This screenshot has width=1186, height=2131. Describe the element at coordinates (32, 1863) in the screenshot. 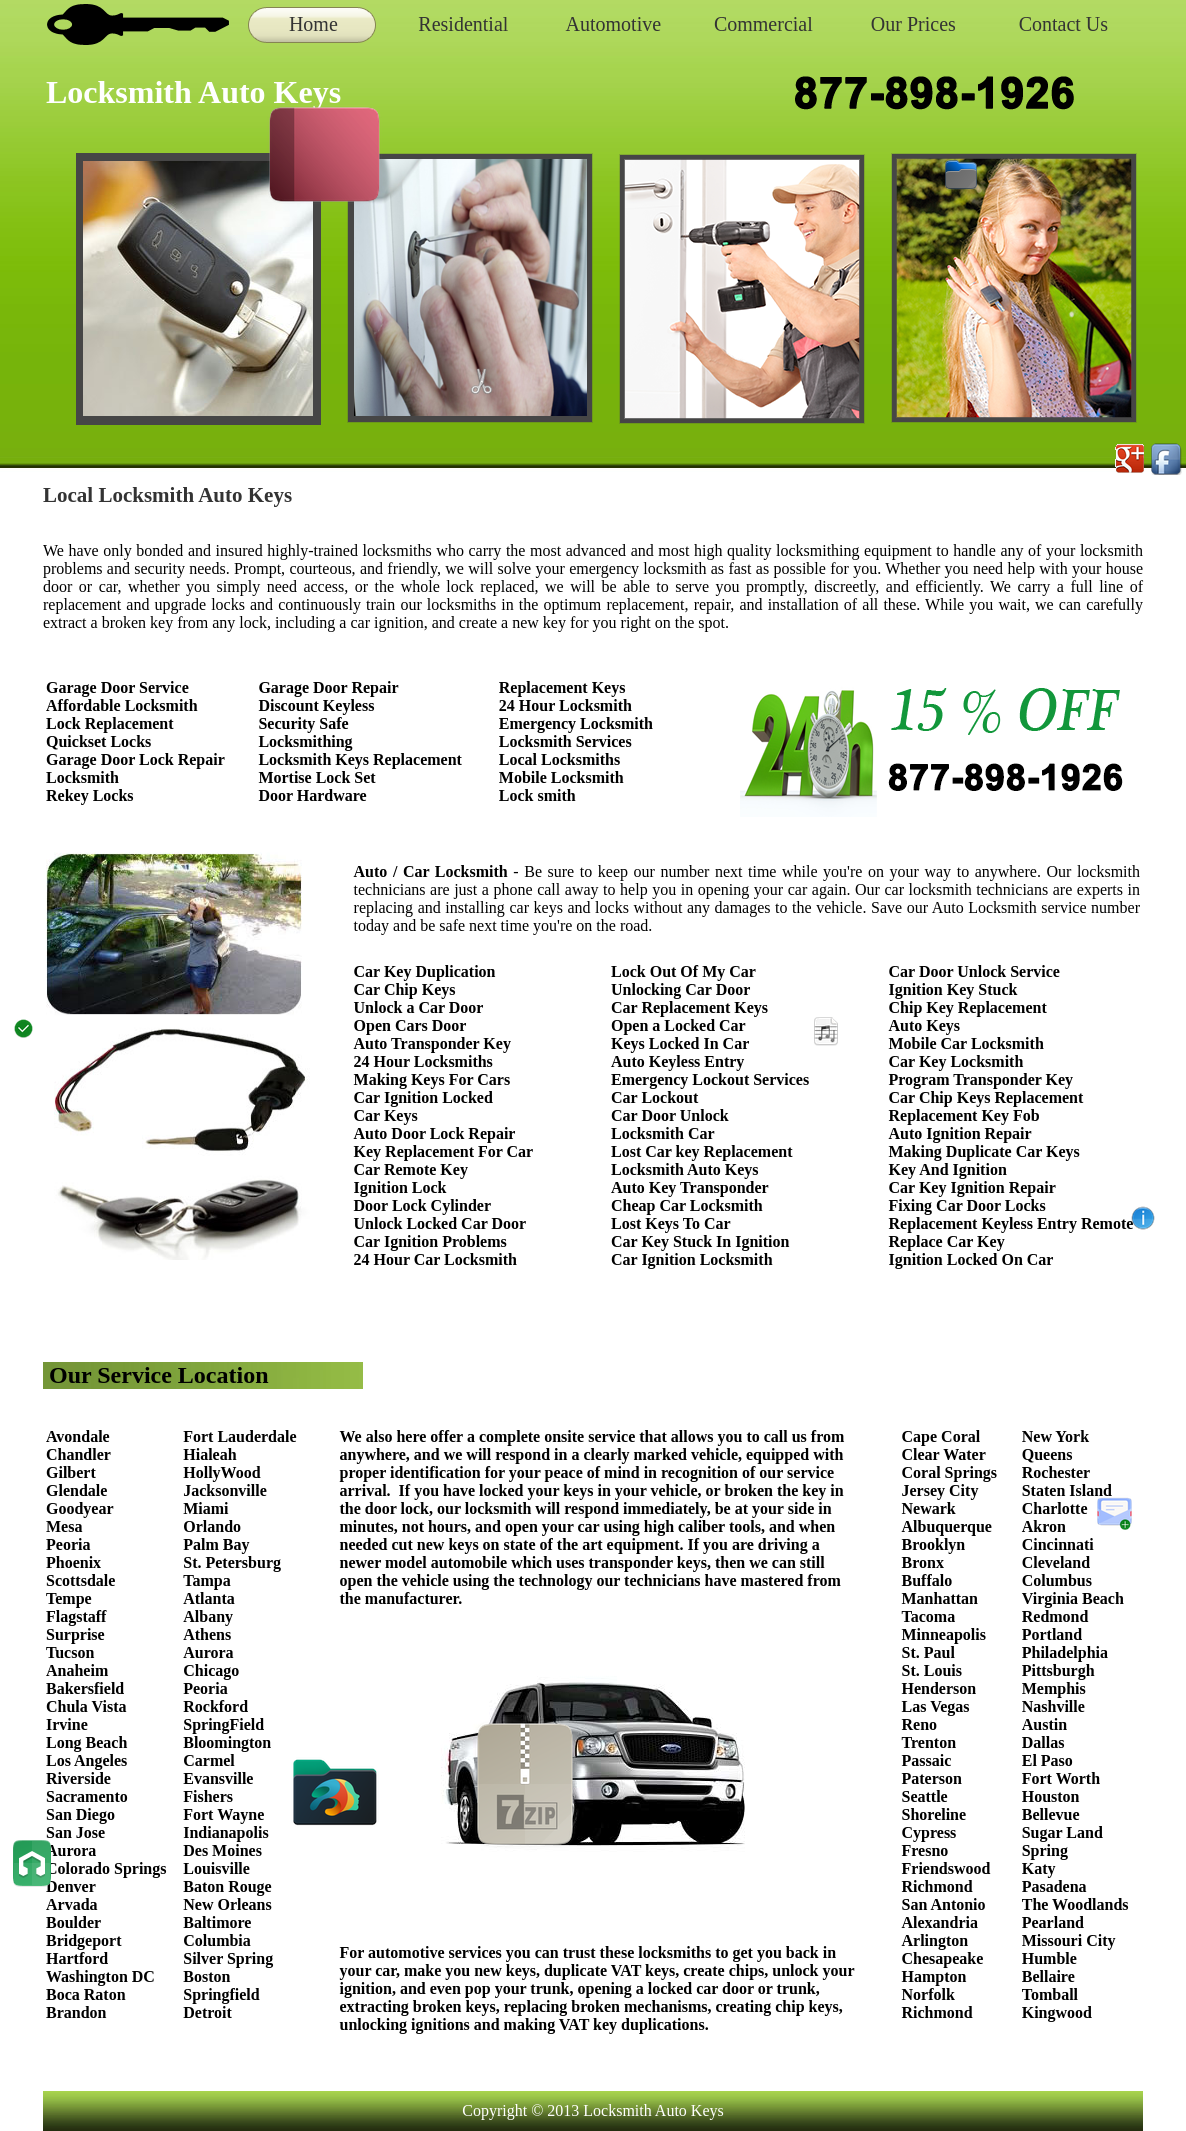

I see `an LMMS music project file` at that location.